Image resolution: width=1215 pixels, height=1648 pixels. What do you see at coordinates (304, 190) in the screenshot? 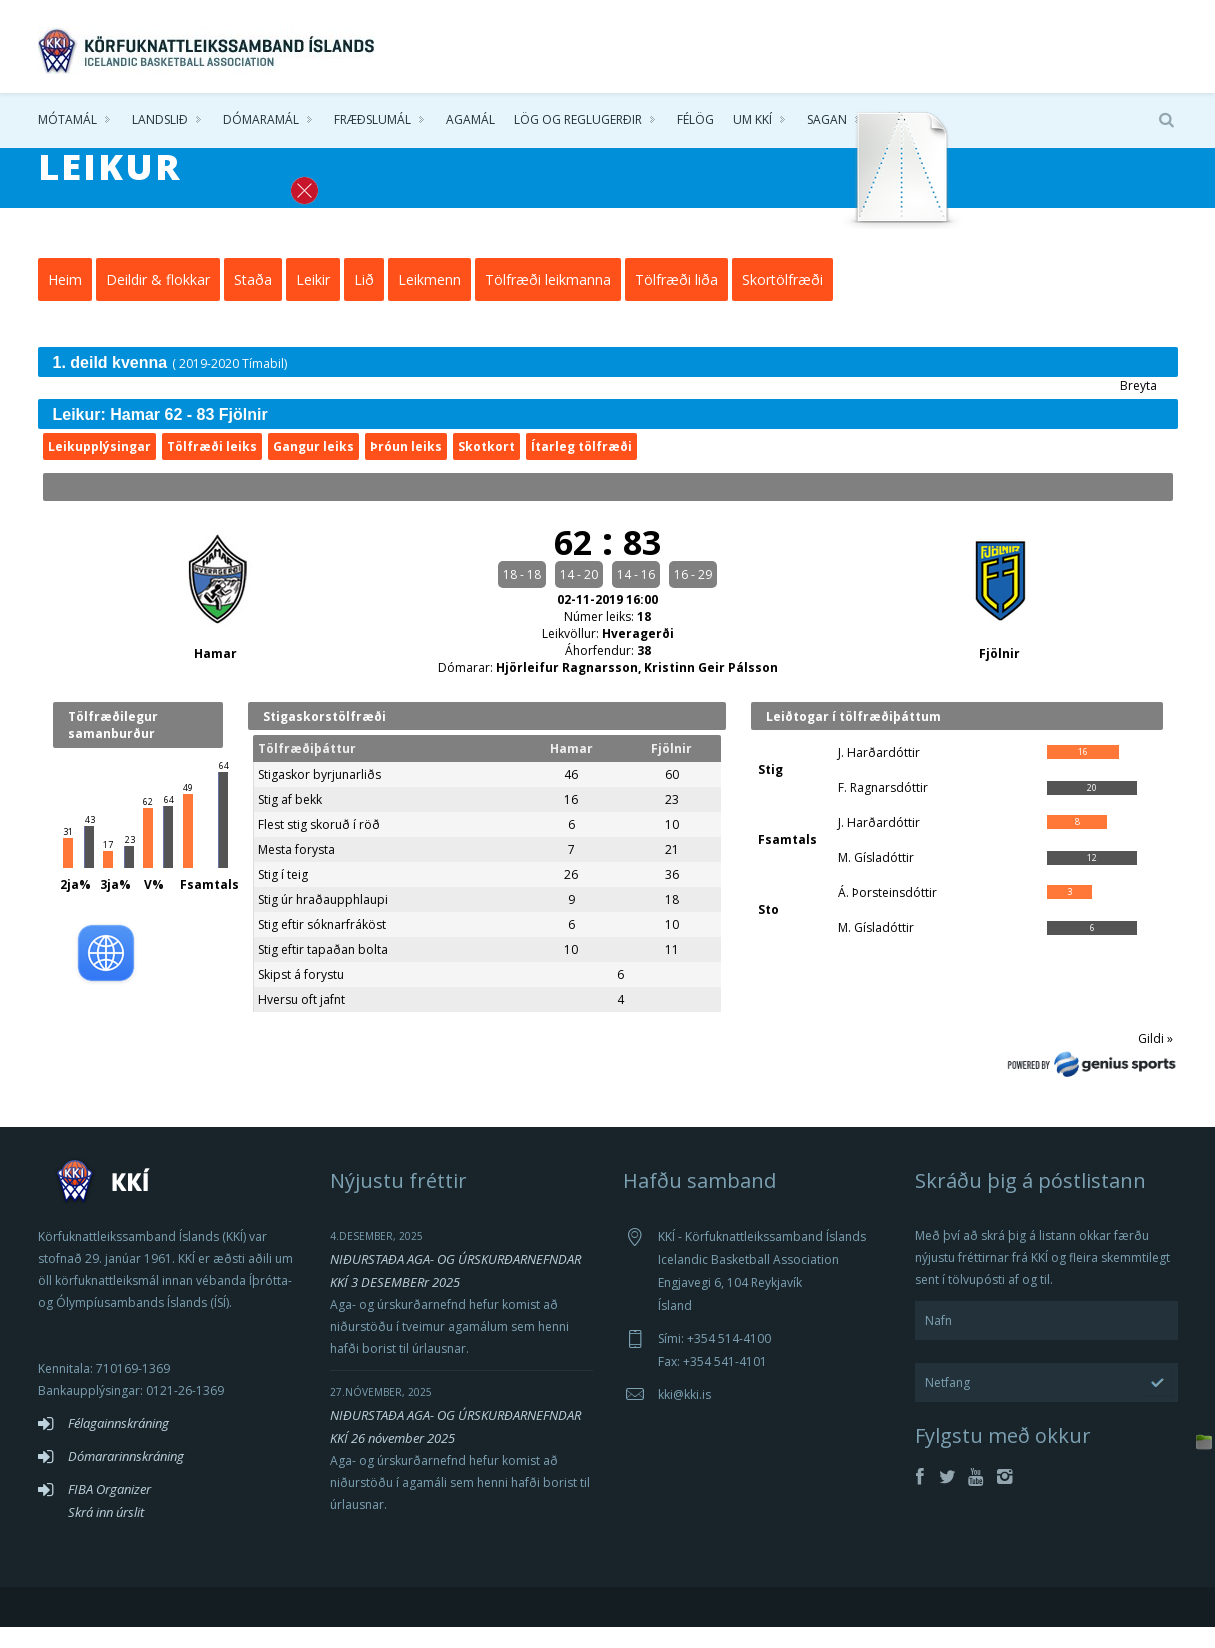
I see `indicates an Insync synchronization error` at bounding box center [304, 190].